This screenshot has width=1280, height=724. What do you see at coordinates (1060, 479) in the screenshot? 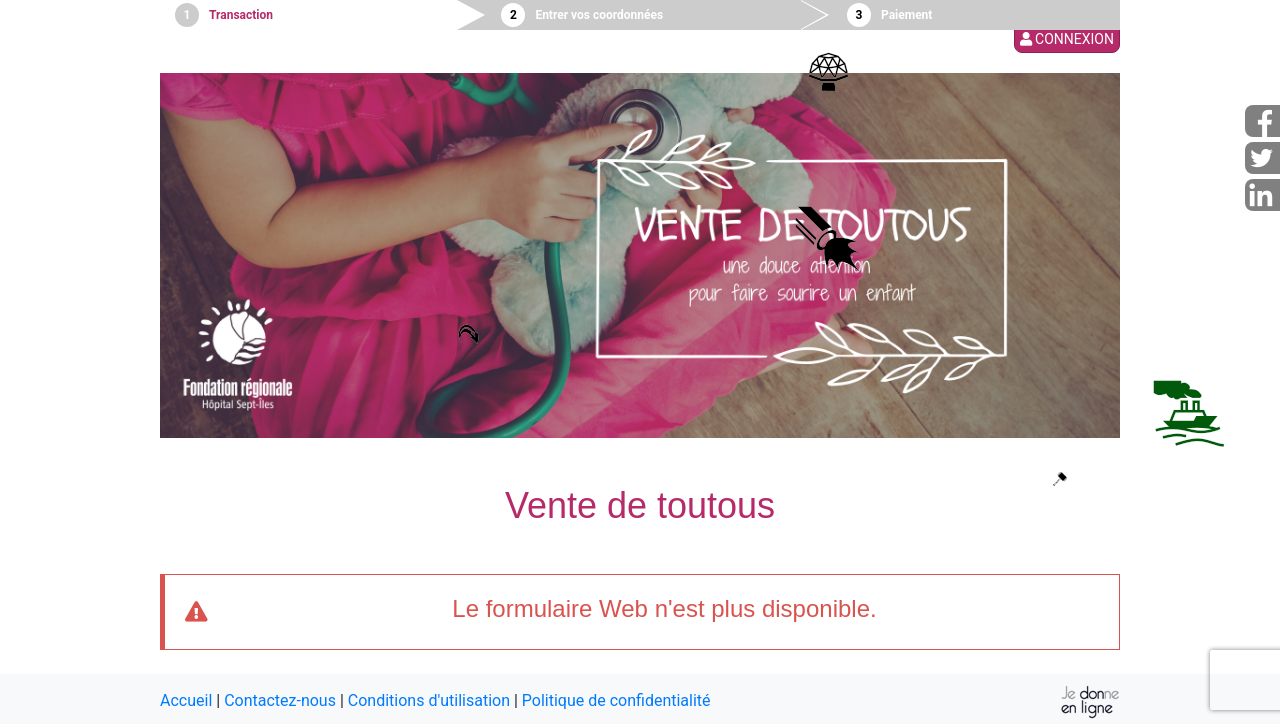
I see `access Thor or Norse mythology-themed content` at bounding box center [1060, 479].